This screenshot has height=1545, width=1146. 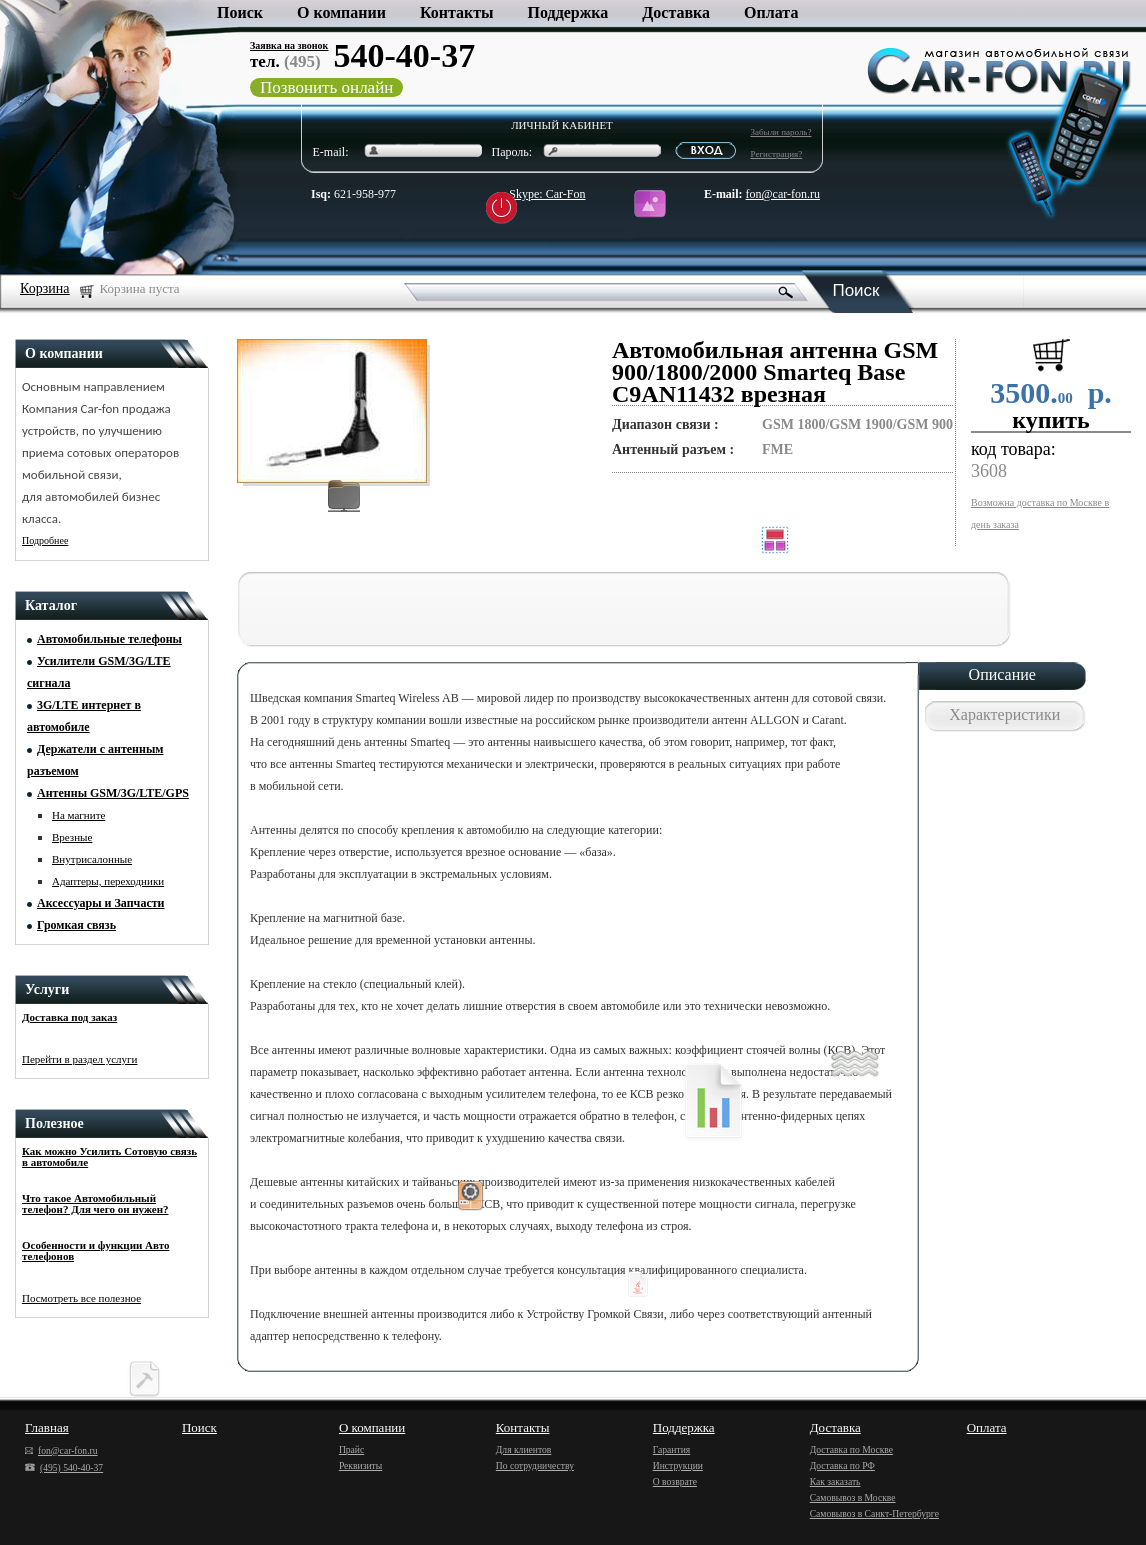 What do you see at coordinates (775, 540) in the screenshot?
I see `select all items in the current view` at bounding box center [775, 540].